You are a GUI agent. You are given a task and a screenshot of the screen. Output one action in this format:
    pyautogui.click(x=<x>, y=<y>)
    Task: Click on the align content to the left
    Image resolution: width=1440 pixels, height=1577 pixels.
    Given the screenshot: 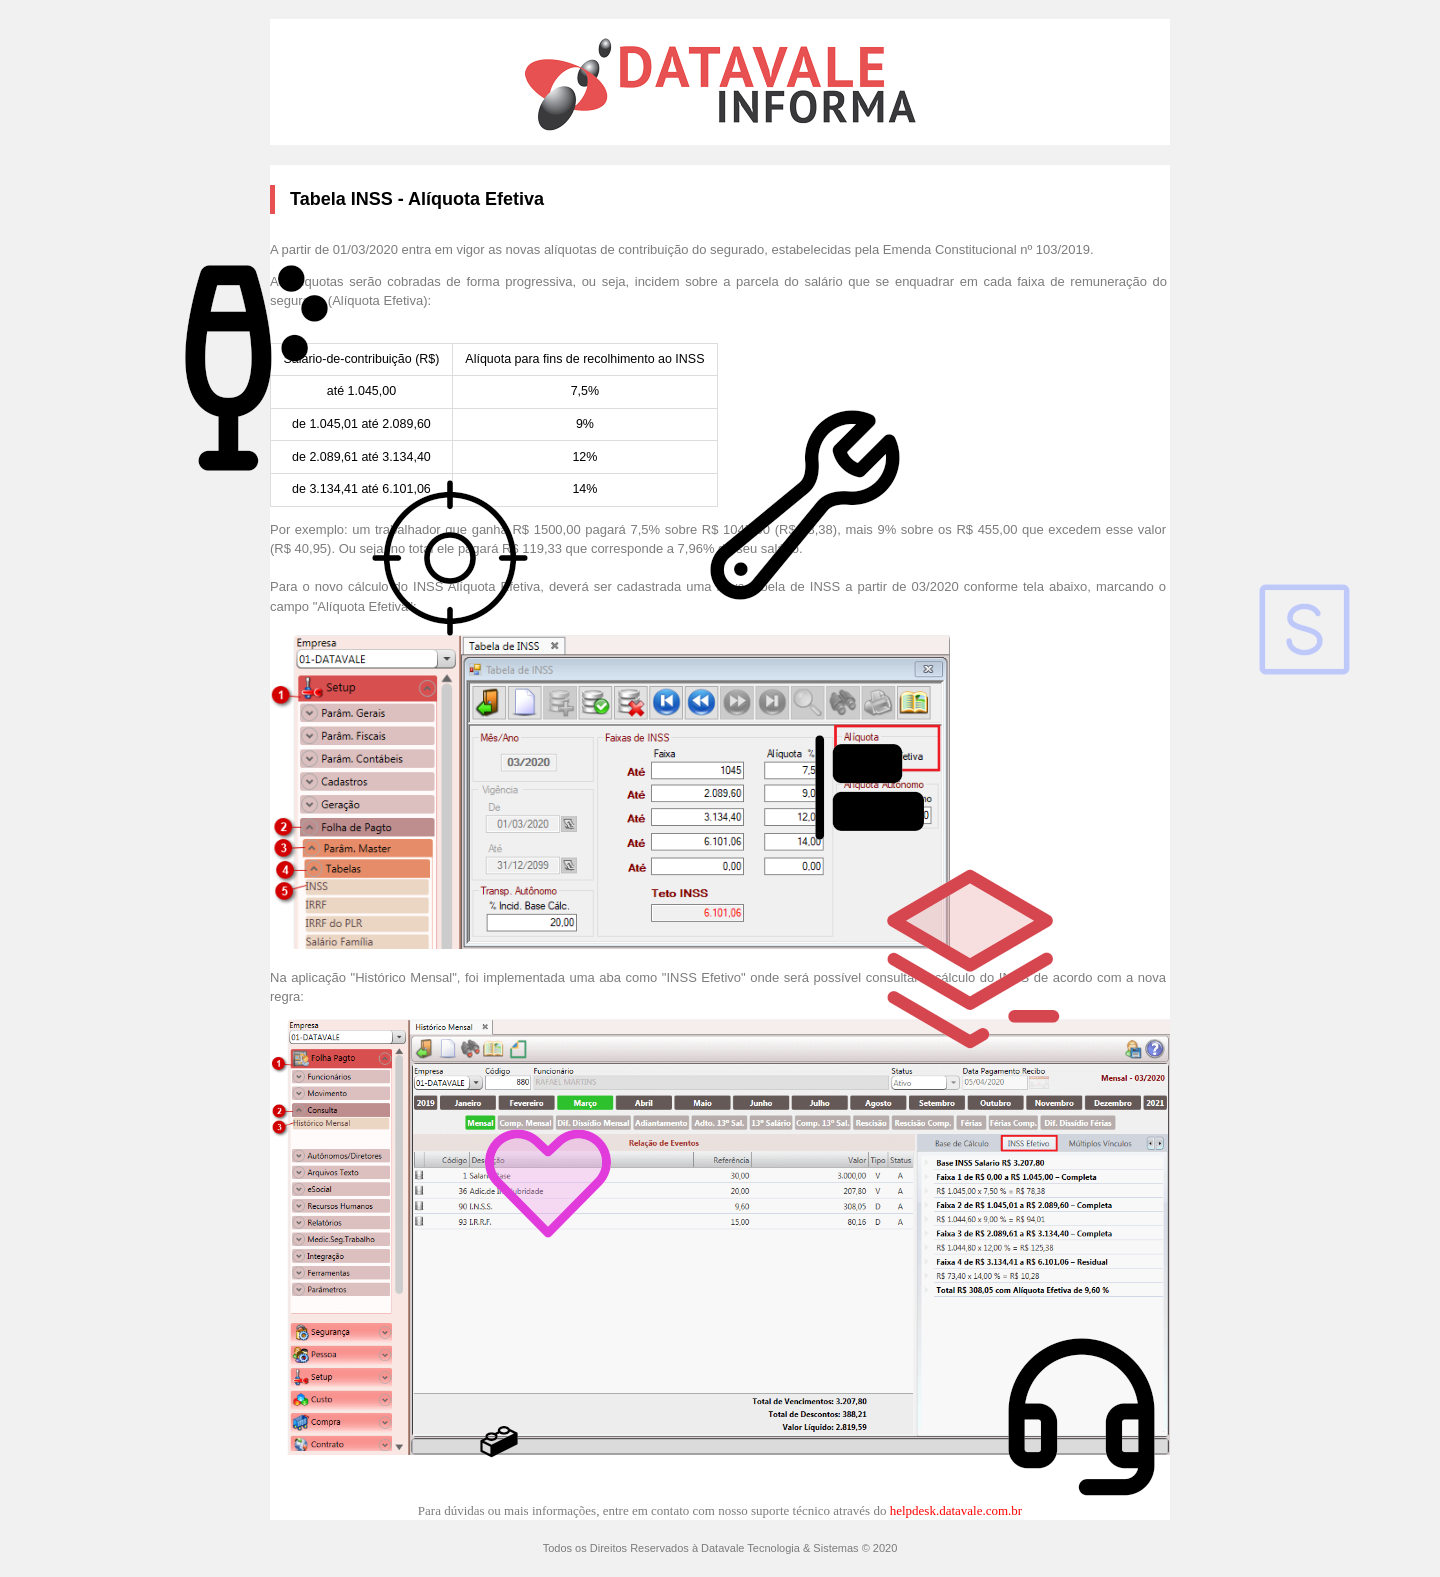 What is the action you would take?
    pyautogui.click(x=867, y=787)
    